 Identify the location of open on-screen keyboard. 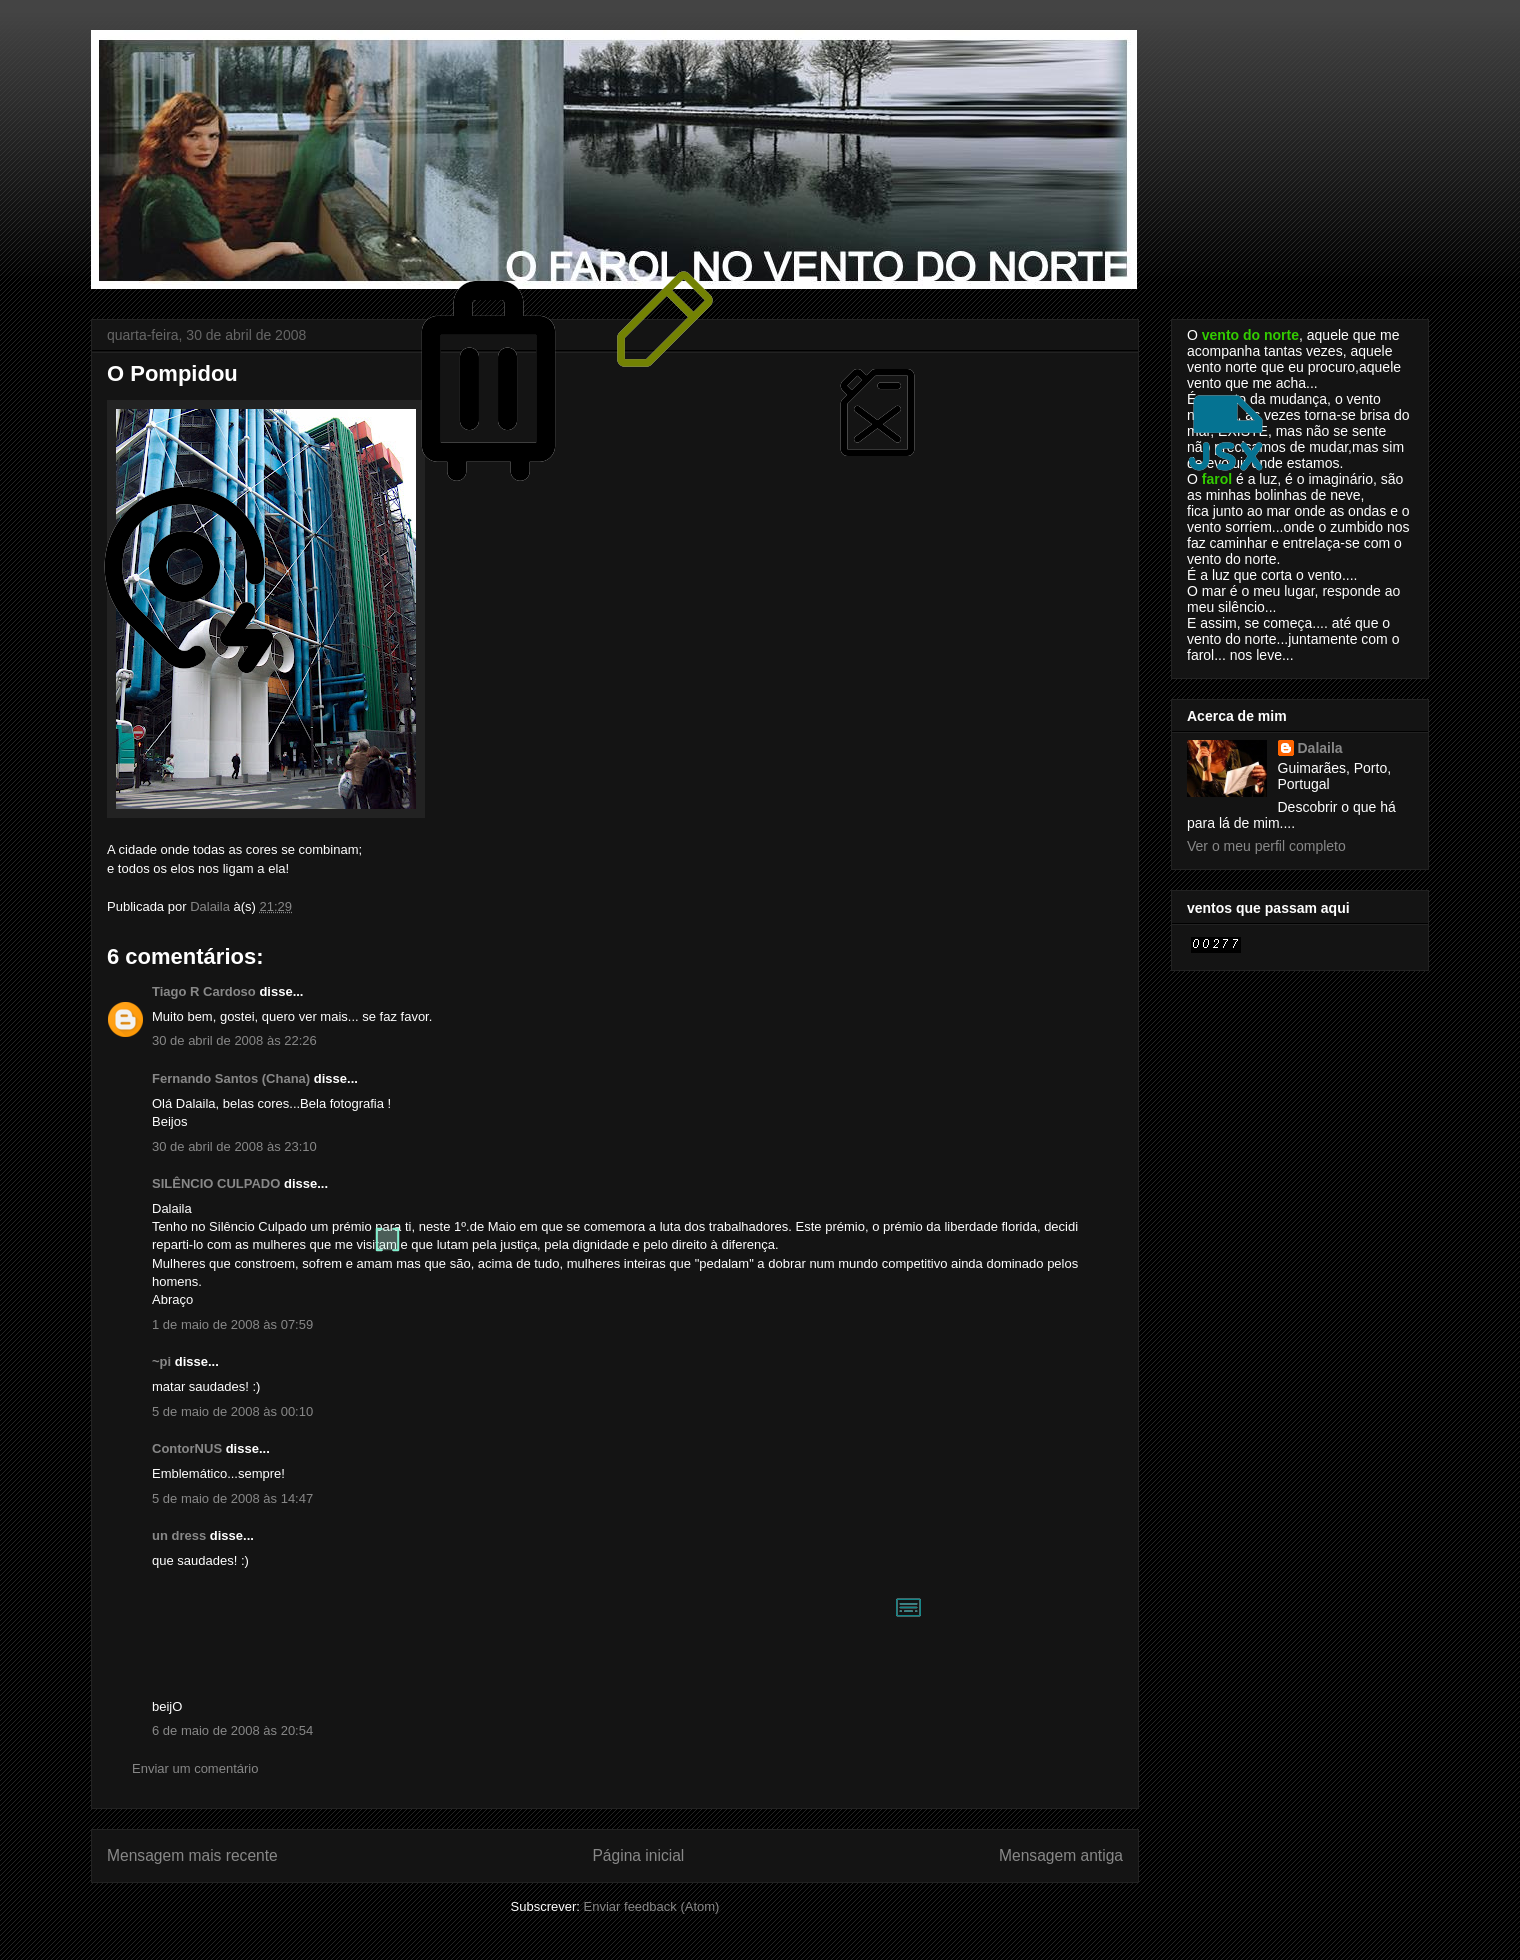
(908, 1607).